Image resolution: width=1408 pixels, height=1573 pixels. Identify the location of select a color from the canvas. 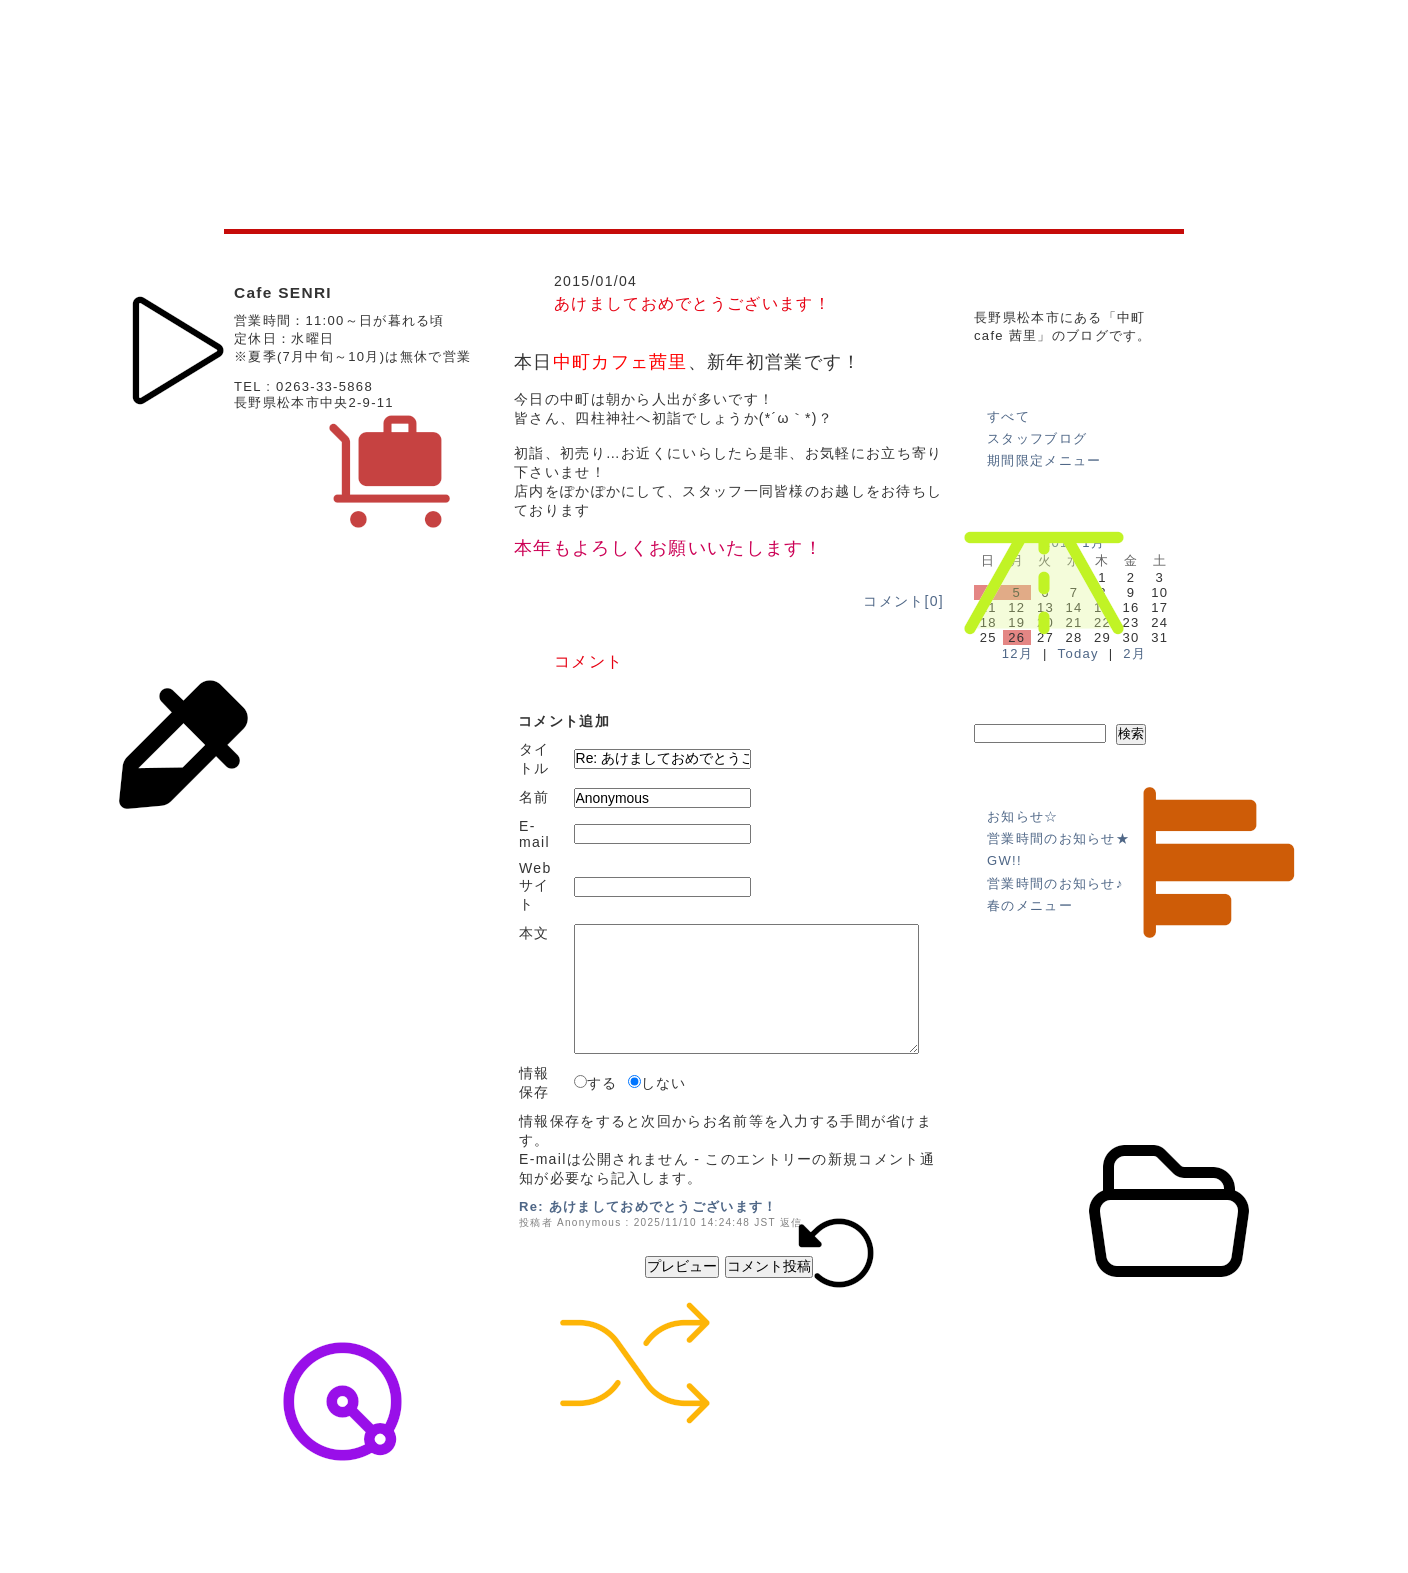
(183, 744).